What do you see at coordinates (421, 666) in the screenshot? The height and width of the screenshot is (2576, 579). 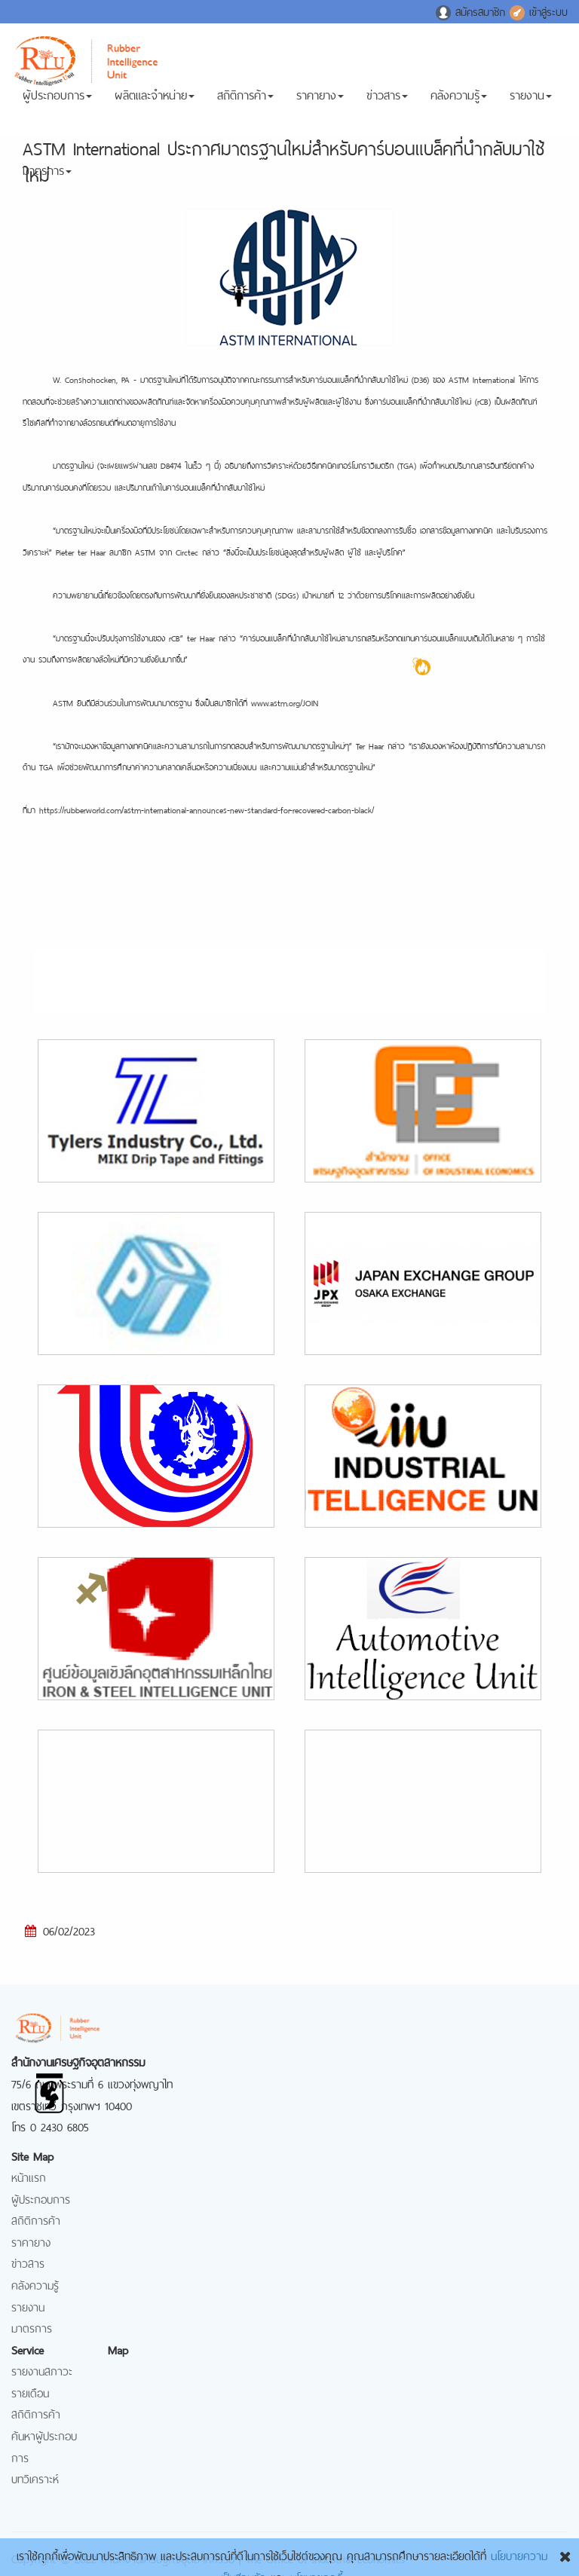 I see `use fire bomb attack or ability` at bounding box center [421, 666].